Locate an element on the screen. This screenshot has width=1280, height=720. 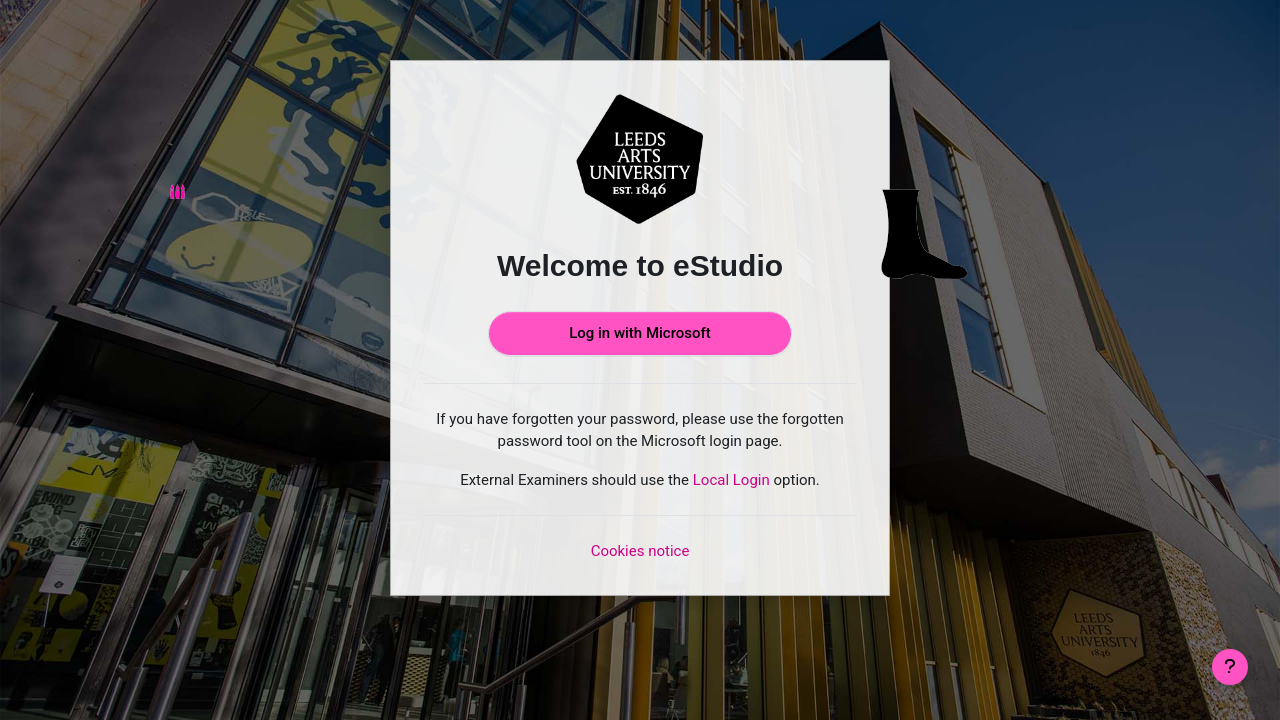
indicates barefoot or no footwear required is located at coordinates (922, 234).